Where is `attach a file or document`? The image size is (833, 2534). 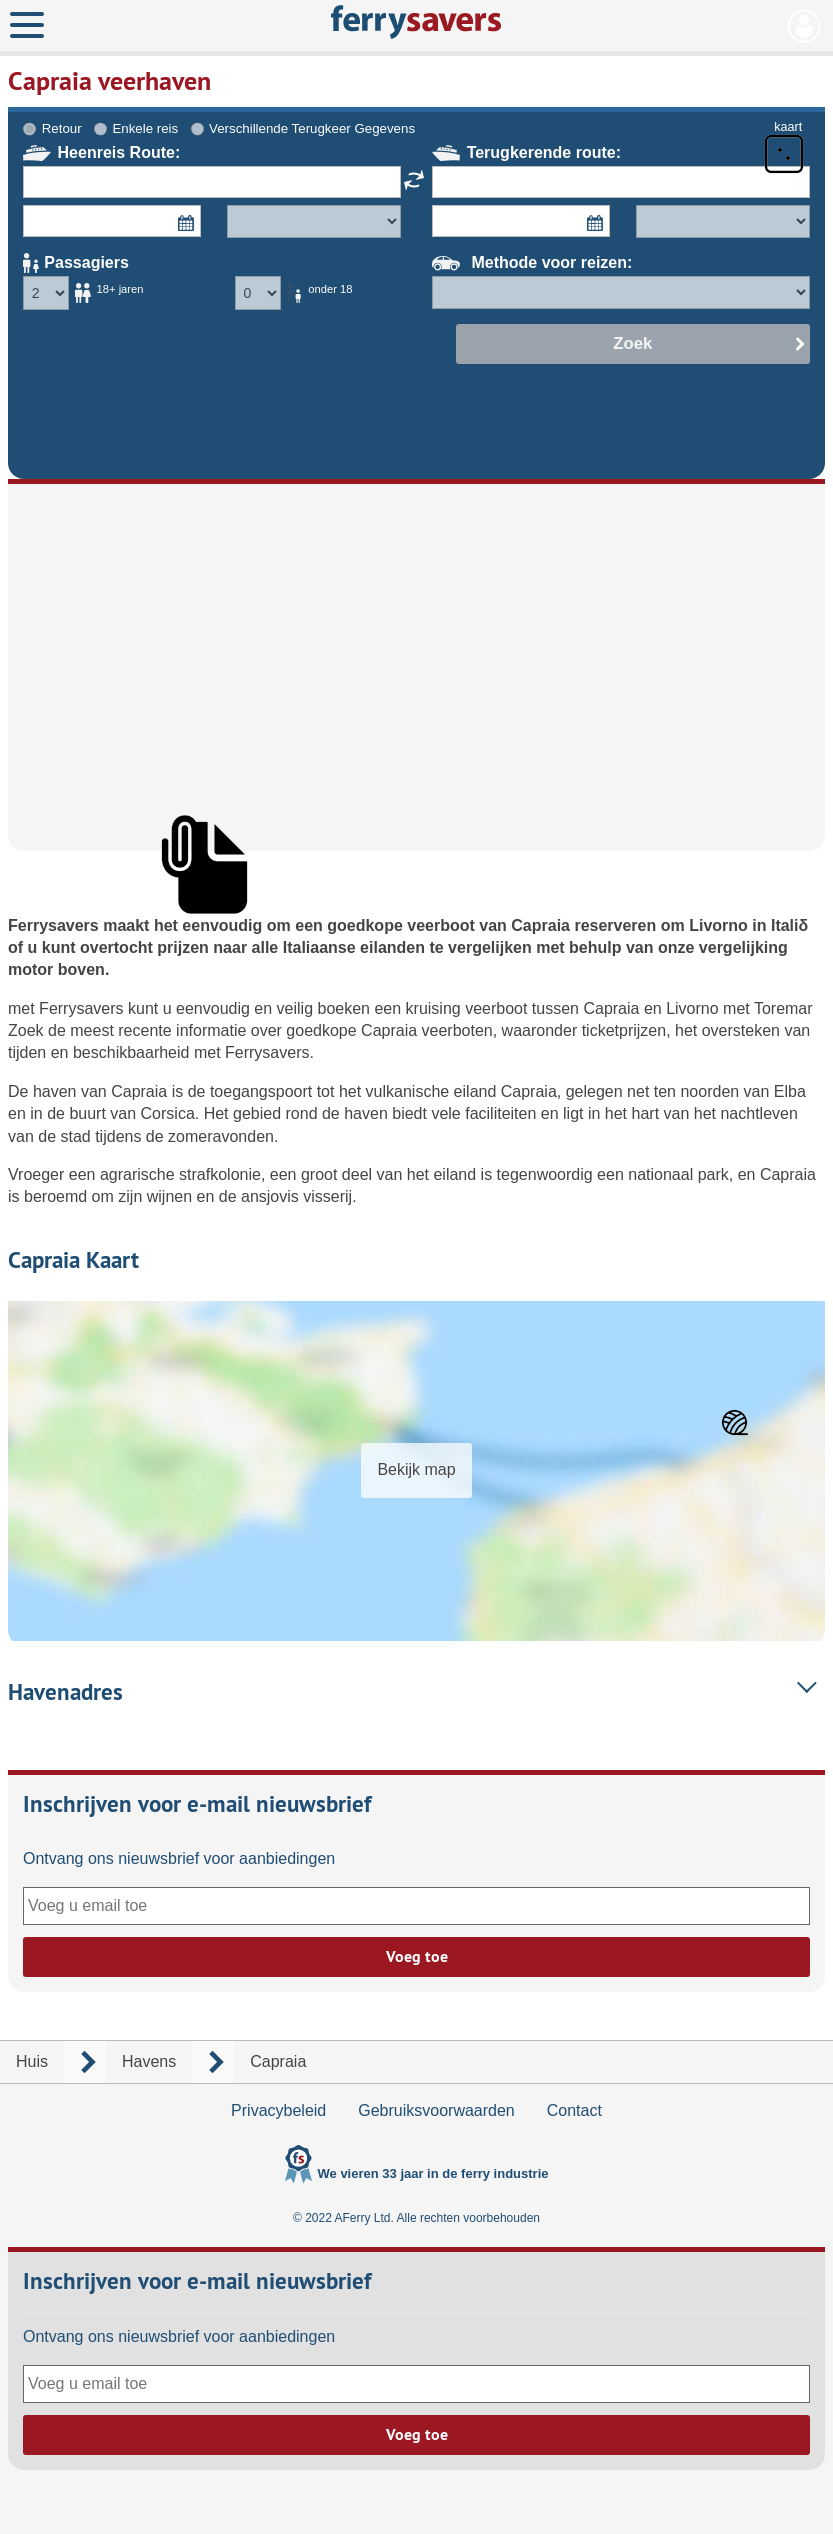
attach a file or document is located at coordinates (204, 864).